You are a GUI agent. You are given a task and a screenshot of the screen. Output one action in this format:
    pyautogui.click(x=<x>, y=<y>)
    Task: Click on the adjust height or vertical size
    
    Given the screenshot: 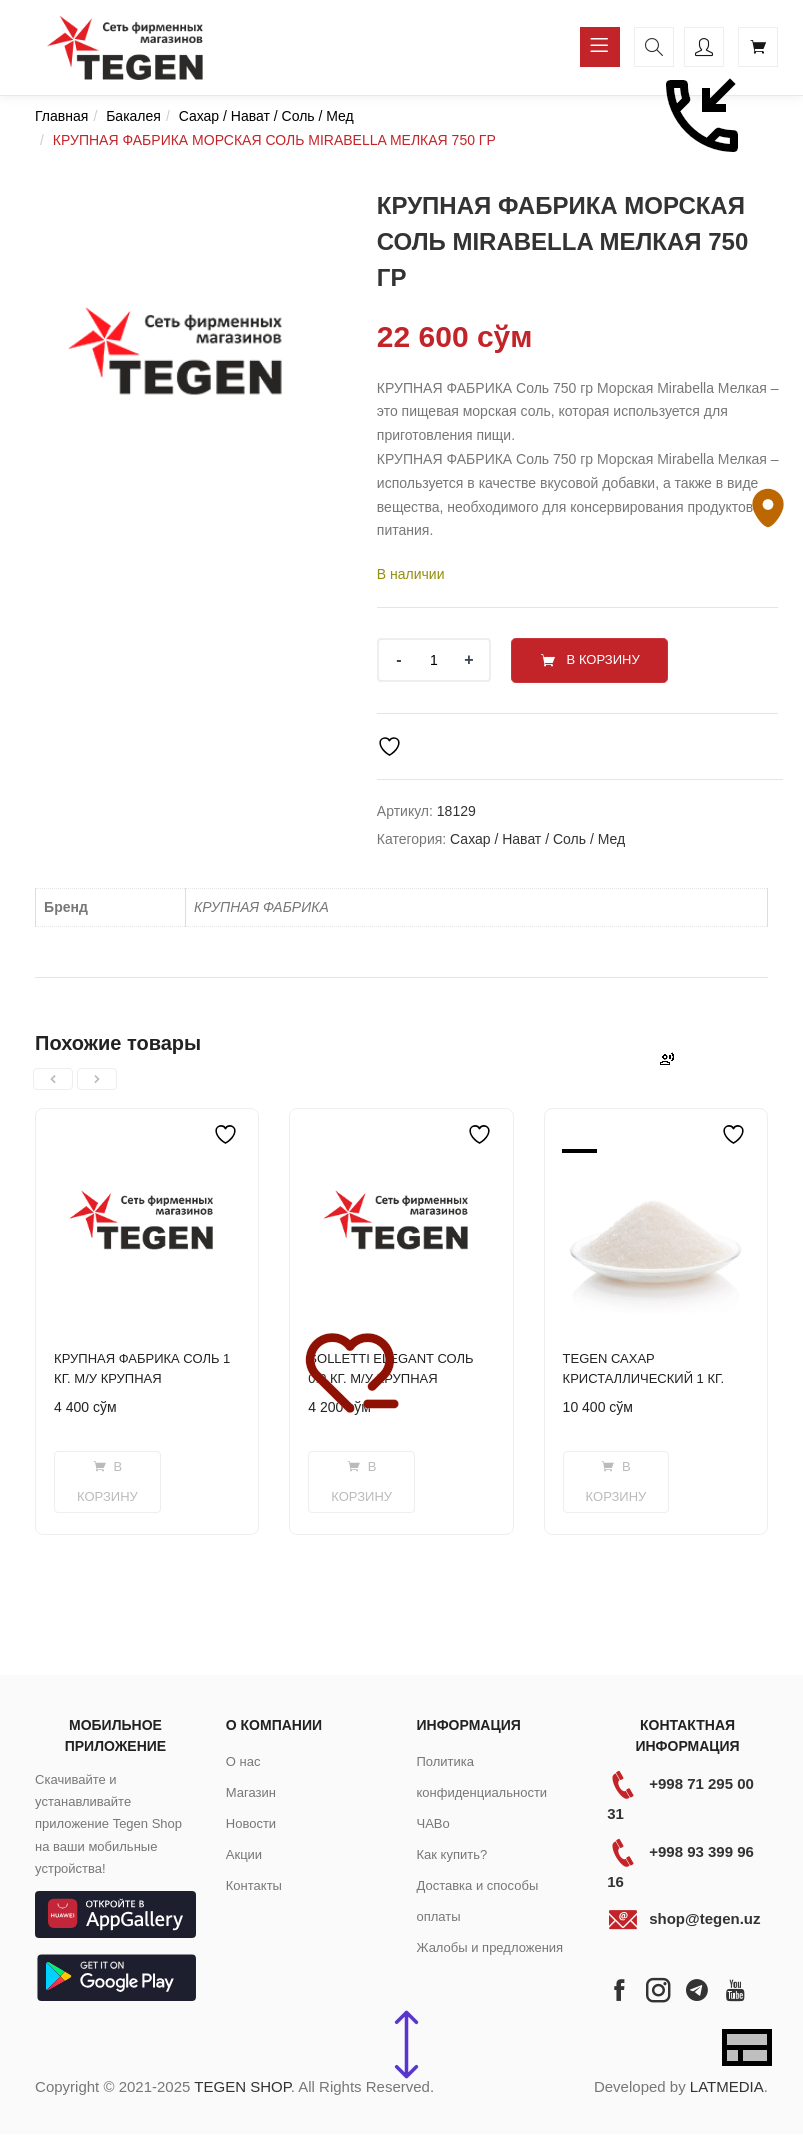 What is the action you would take?
    pyautogui.click(x=406, y=2044)
    